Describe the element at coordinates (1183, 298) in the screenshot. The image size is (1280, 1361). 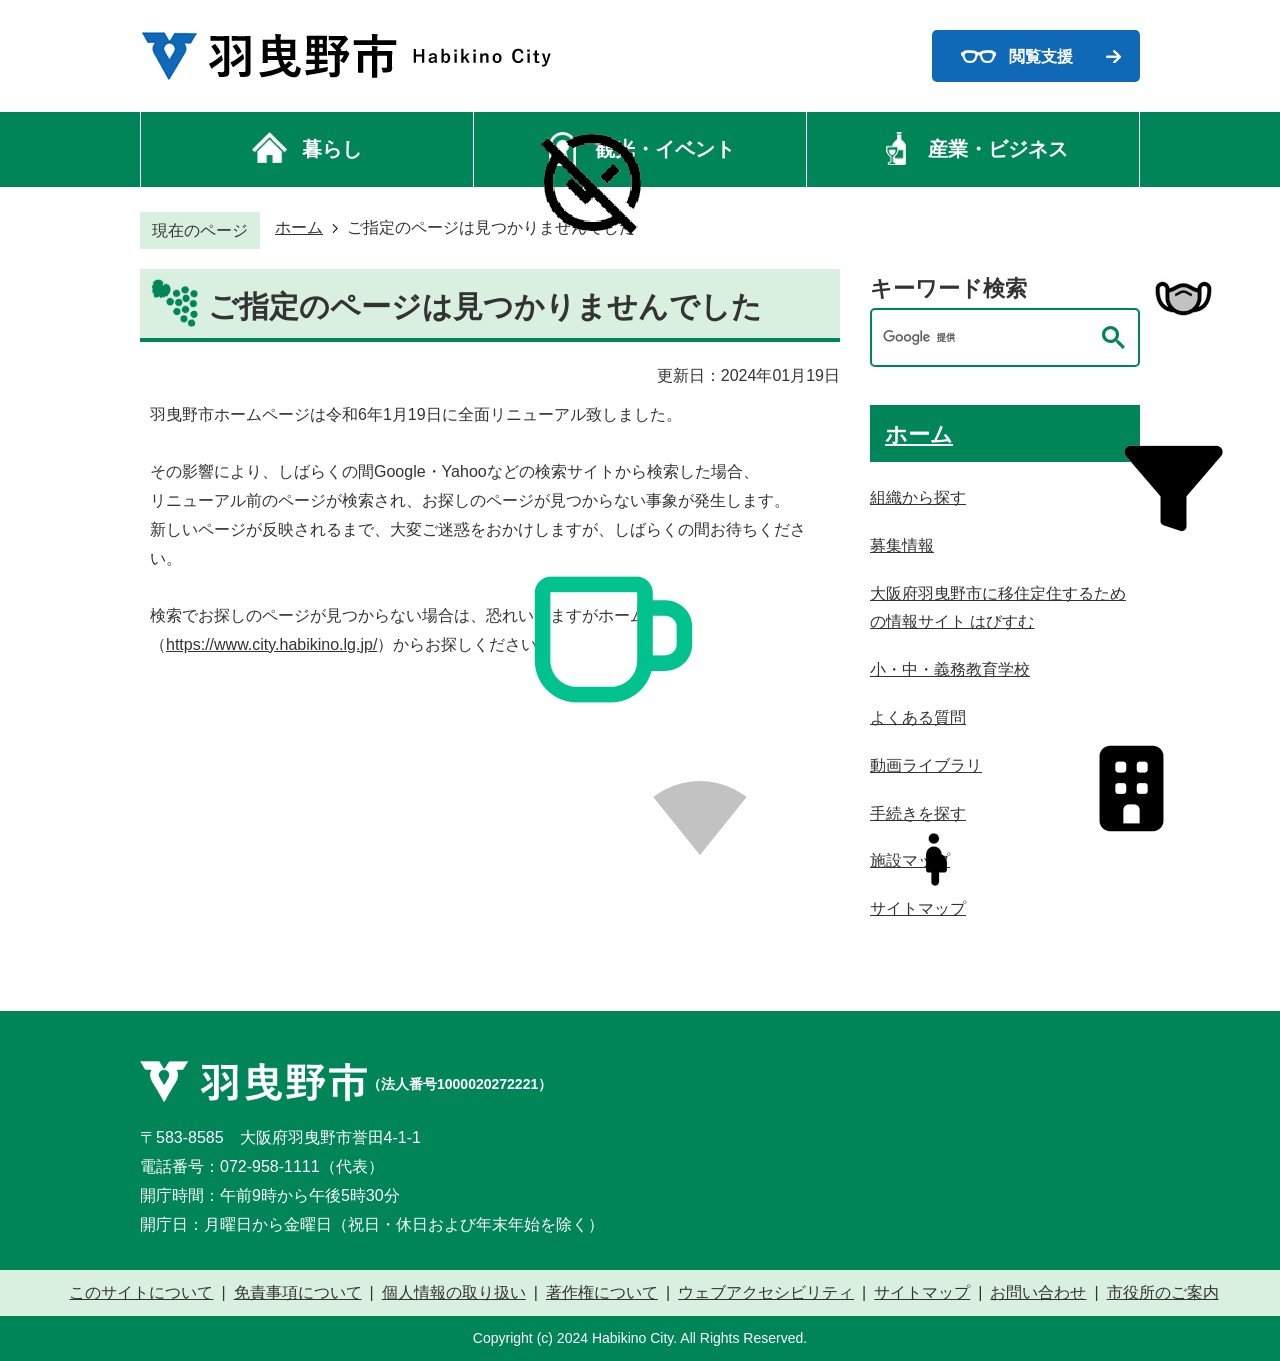
I see `indicates face mask required` at that location.